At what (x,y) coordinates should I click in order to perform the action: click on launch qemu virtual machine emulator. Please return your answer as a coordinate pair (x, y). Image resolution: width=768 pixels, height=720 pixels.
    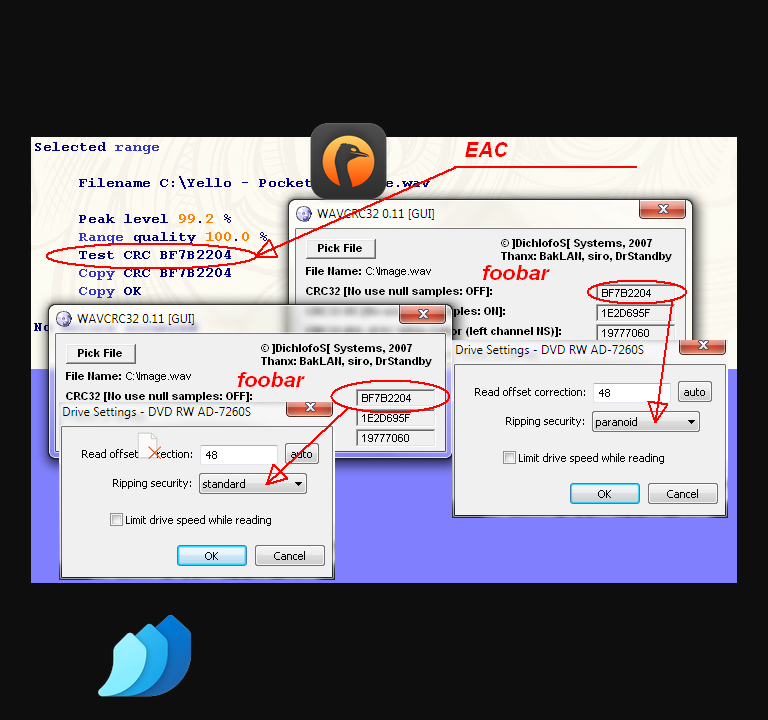
    Looking at the image, I should click on (348, 161).